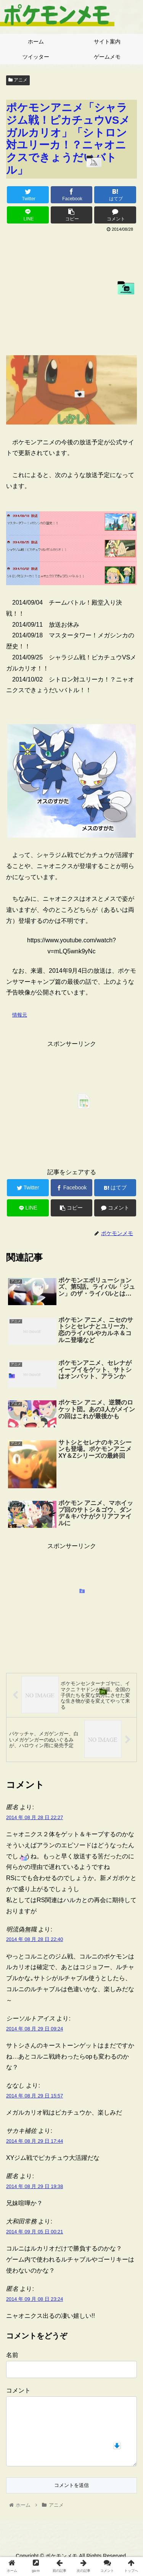 The height and width of the screenshot is (2576, 143). Describe the element at coordinates (94, 162) in the screenshot. I see `open midjourney projects folder` at that location.